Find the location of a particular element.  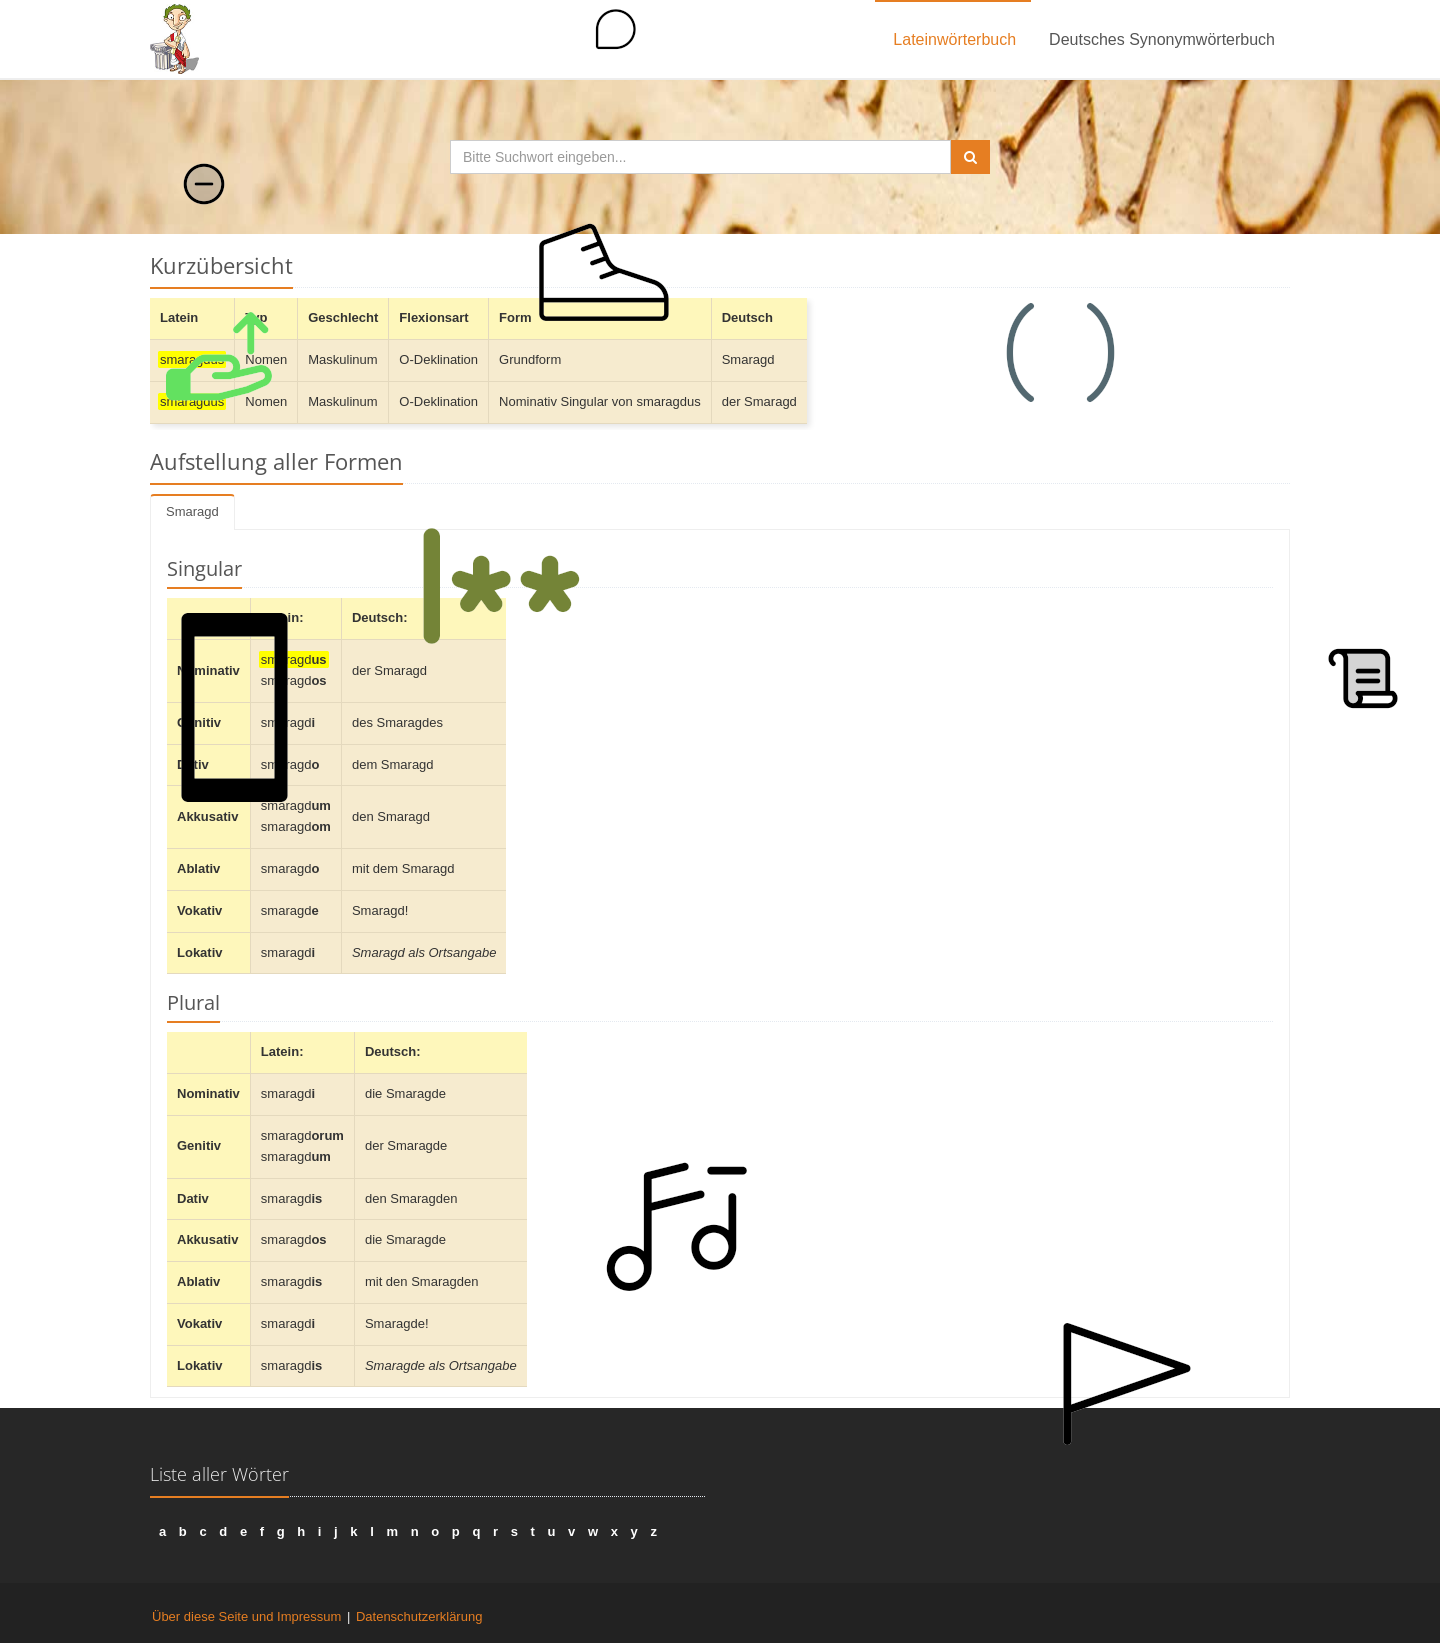

switch to mobile view is located at coordinates (234, 707).